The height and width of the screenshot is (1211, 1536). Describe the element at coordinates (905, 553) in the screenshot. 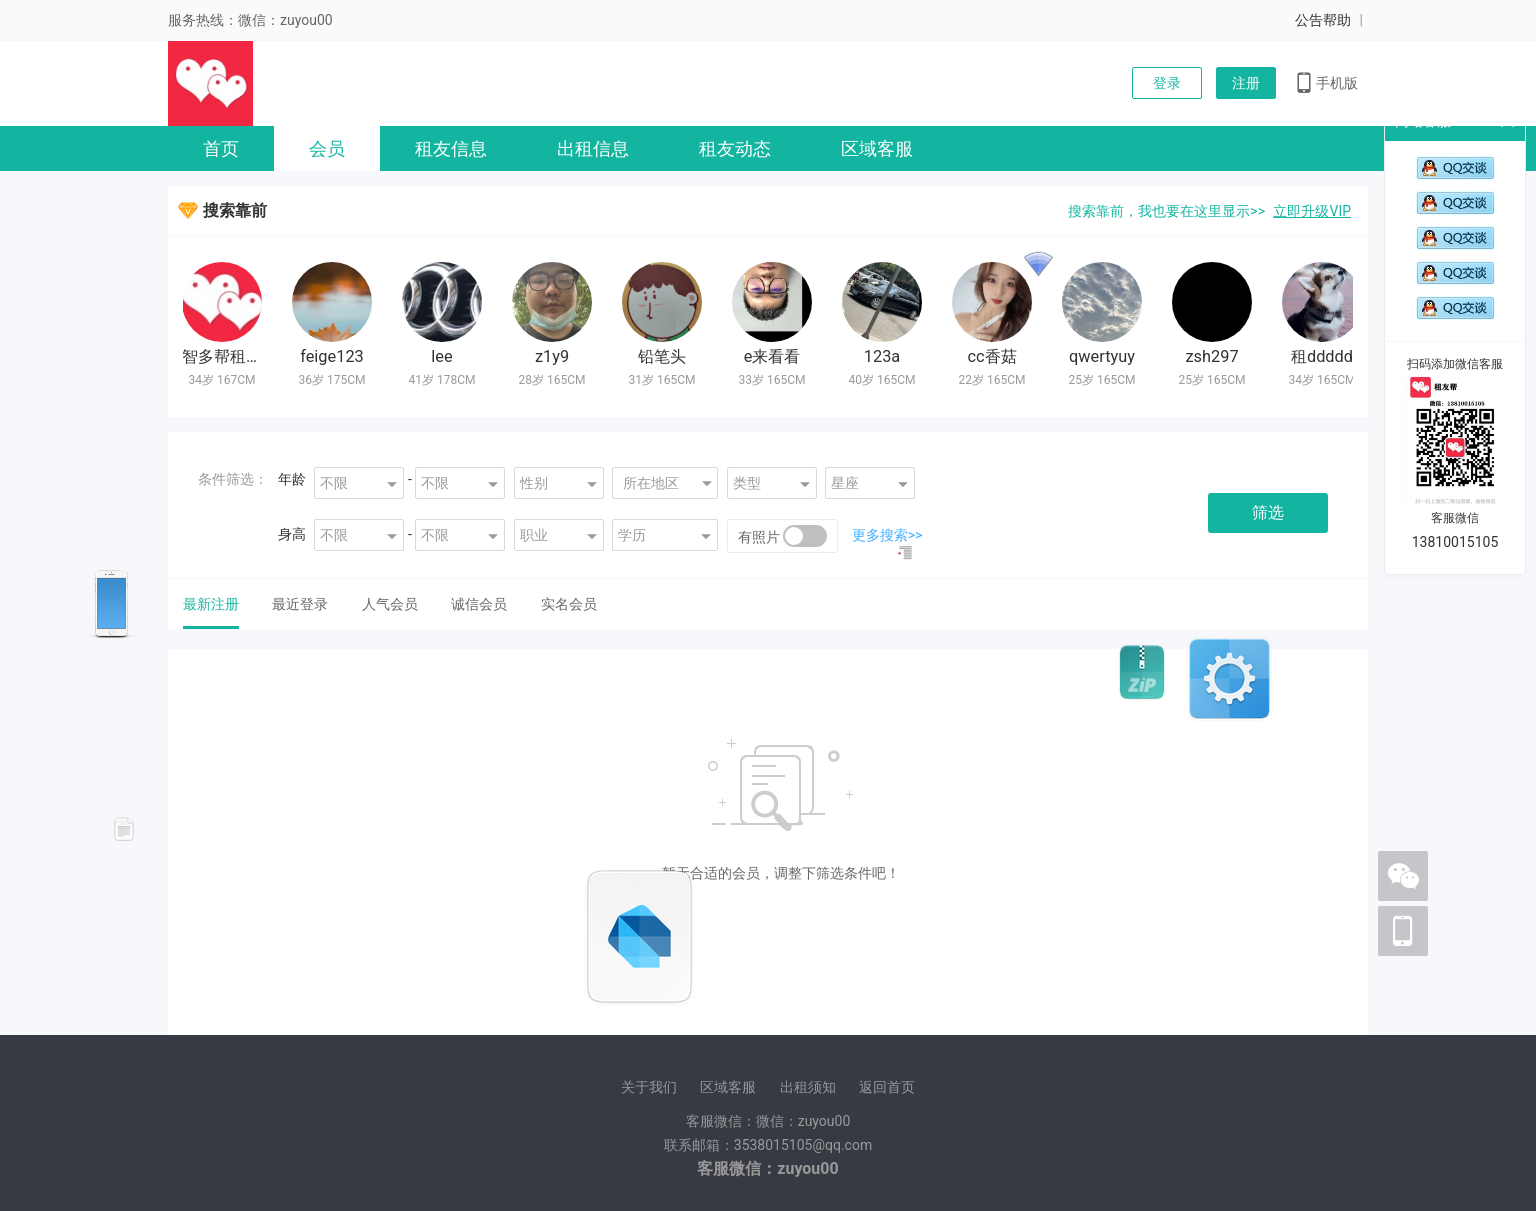

I see `decrease text indentation` at that location.